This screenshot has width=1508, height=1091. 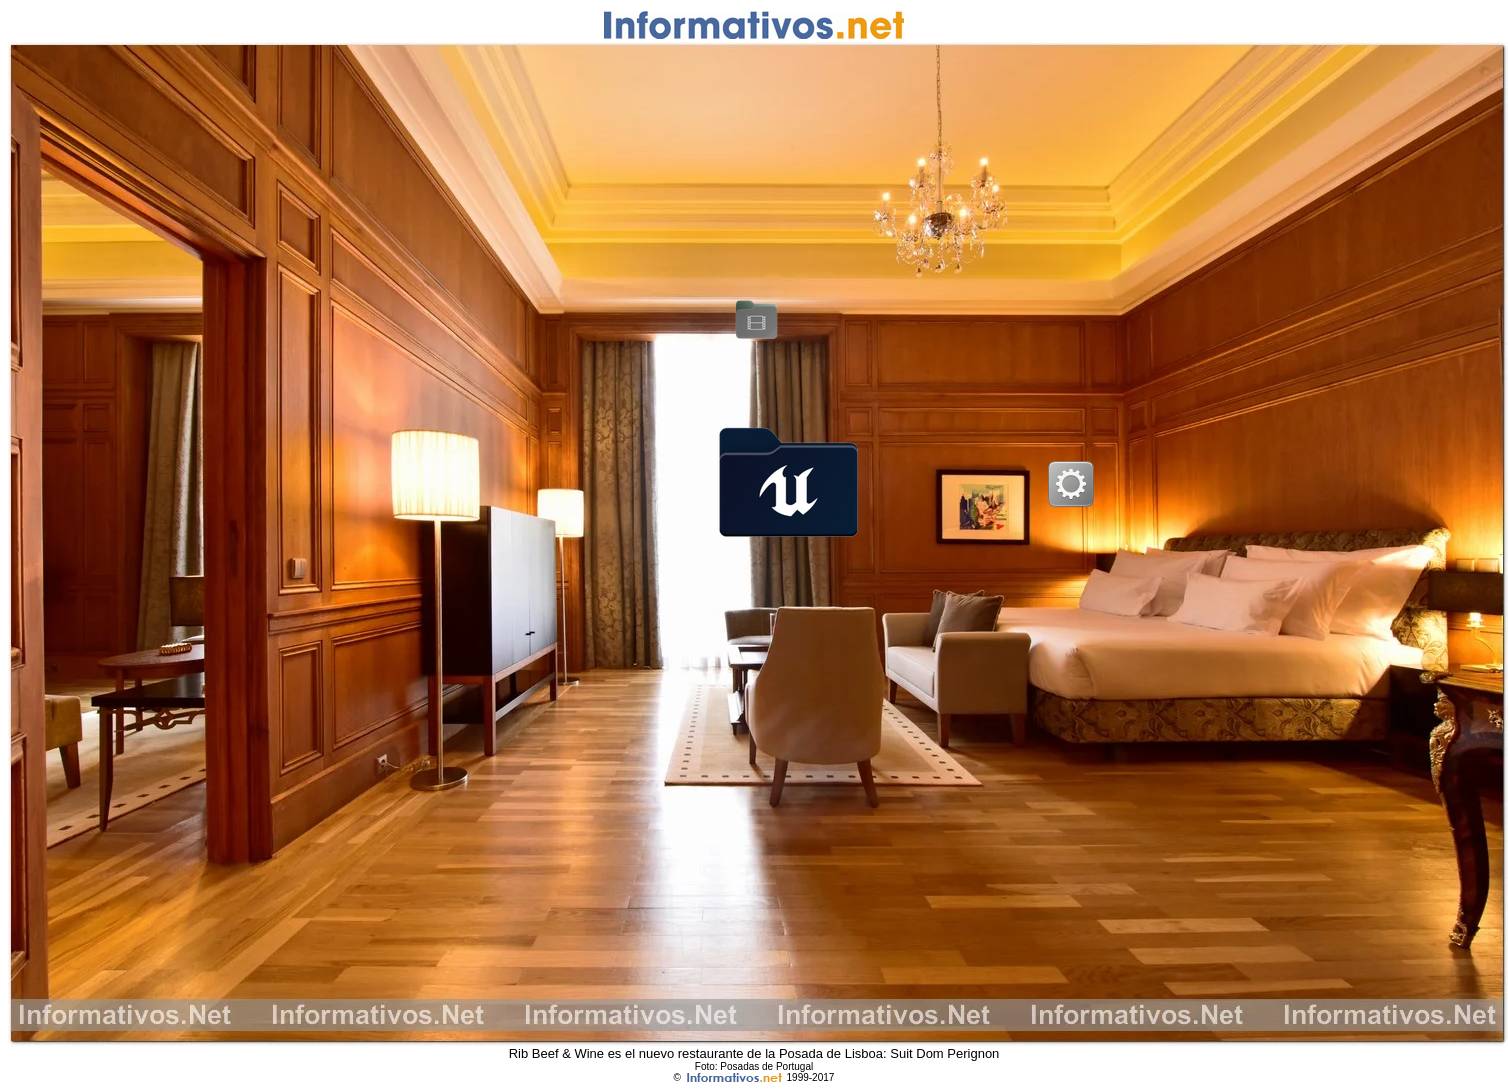 I want to click on shared library file type indicator, so click(x=1071, y=484).